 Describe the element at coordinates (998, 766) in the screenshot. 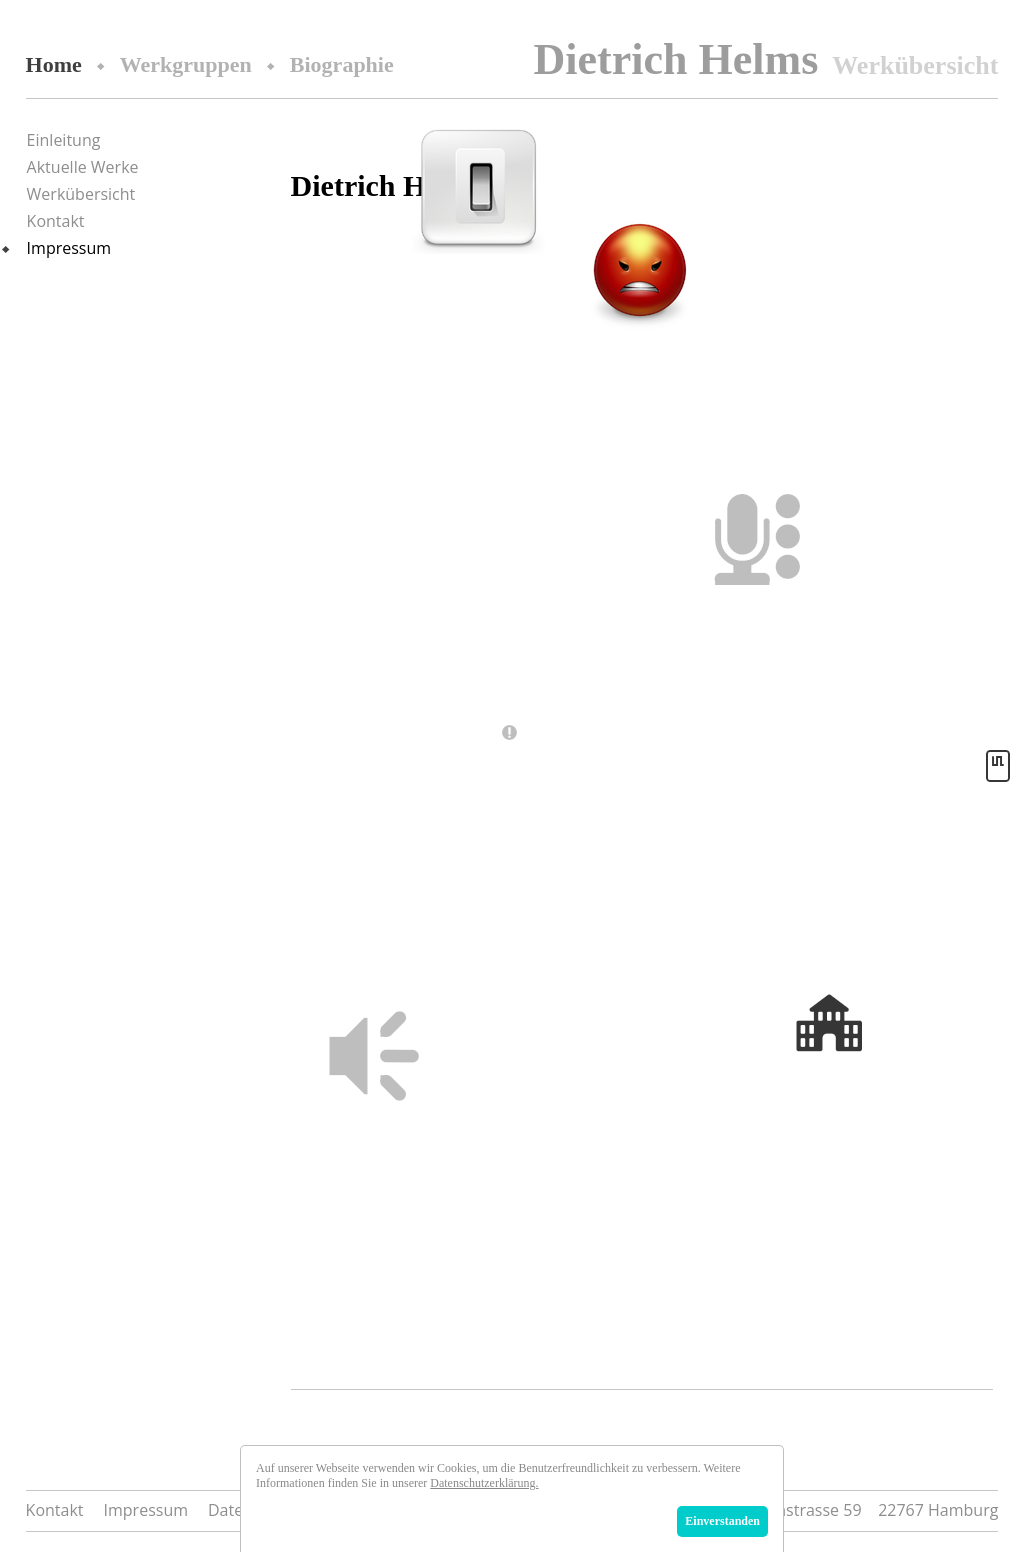

I see `authenticate using a smartcard` at that location.